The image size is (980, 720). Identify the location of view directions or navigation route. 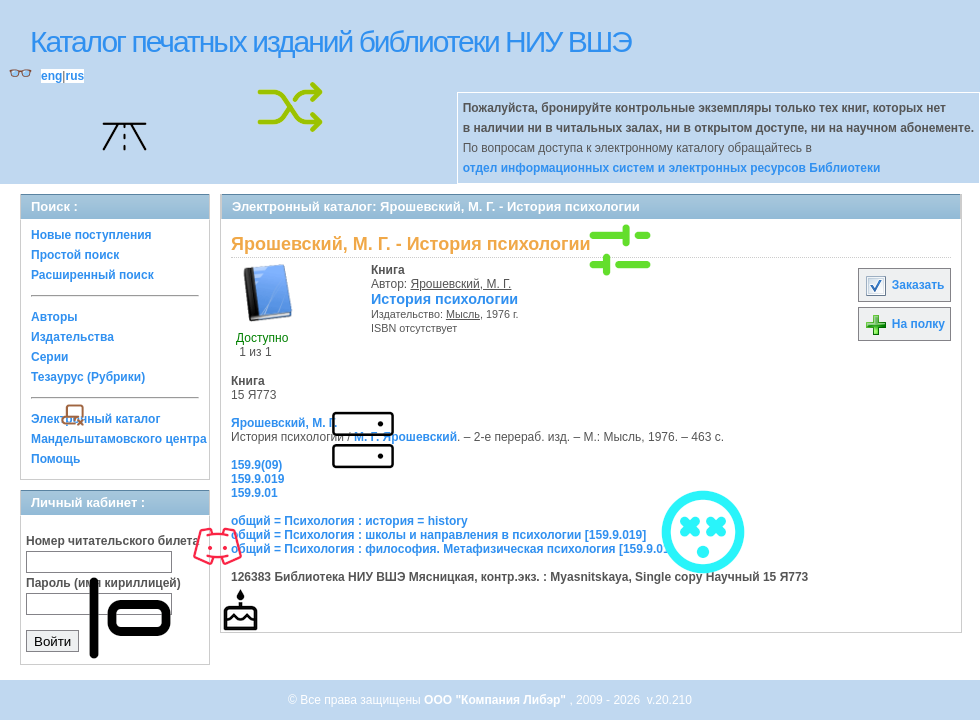
(124, 136).